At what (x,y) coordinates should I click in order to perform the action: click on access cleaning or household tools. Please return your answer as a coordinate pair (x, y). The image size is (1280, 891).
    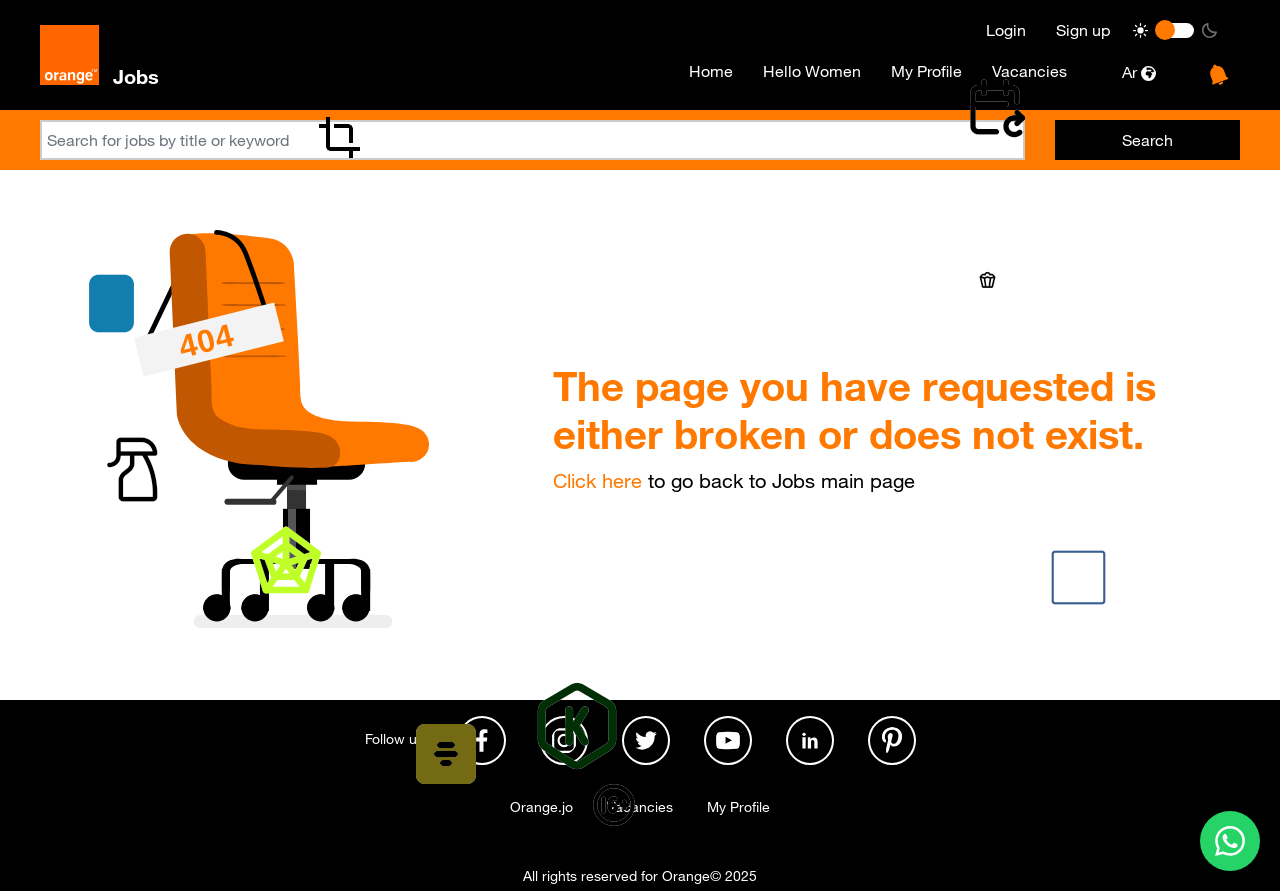
    Looking at the image, I should click on (134, 469).